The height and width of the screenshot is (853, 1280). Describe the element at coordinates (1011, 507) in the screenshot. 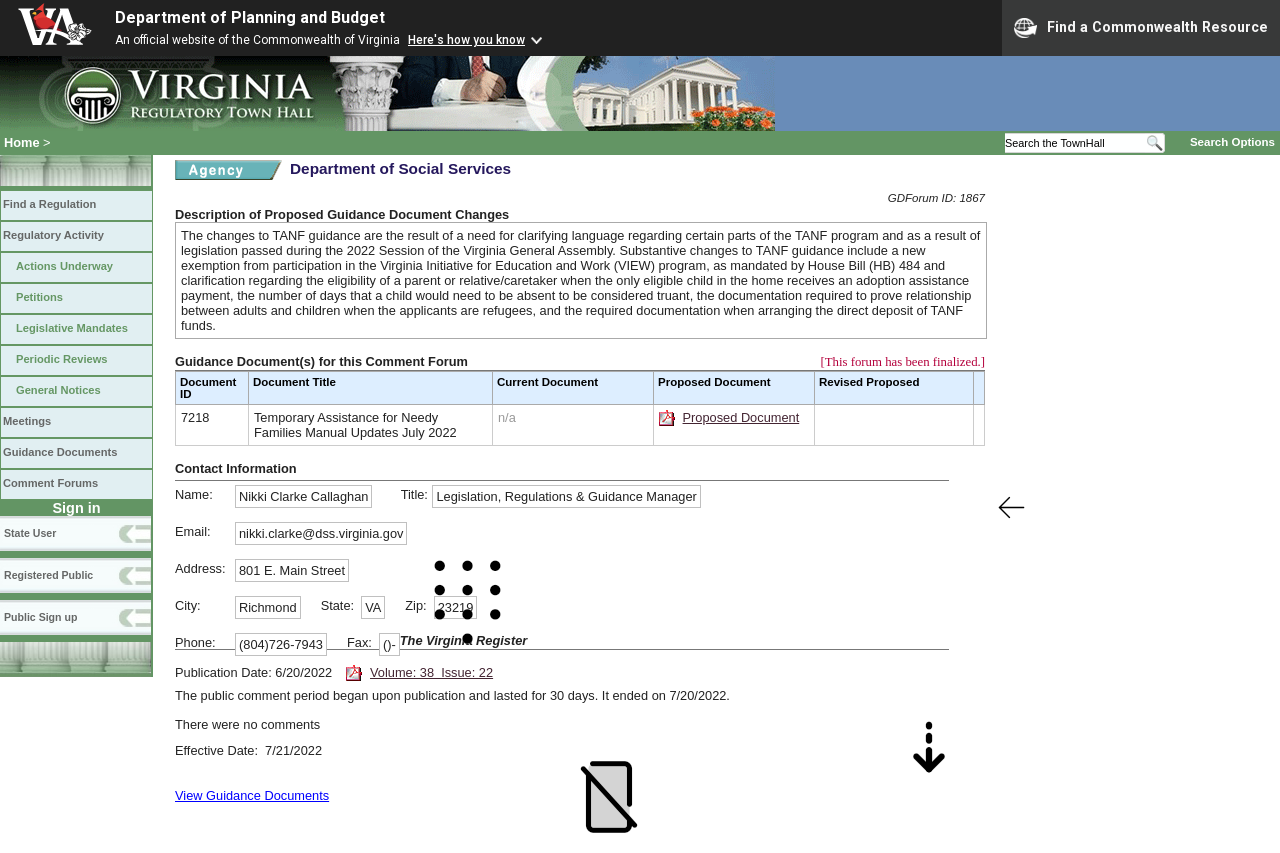

I see `go back to the previous screen` at that location.